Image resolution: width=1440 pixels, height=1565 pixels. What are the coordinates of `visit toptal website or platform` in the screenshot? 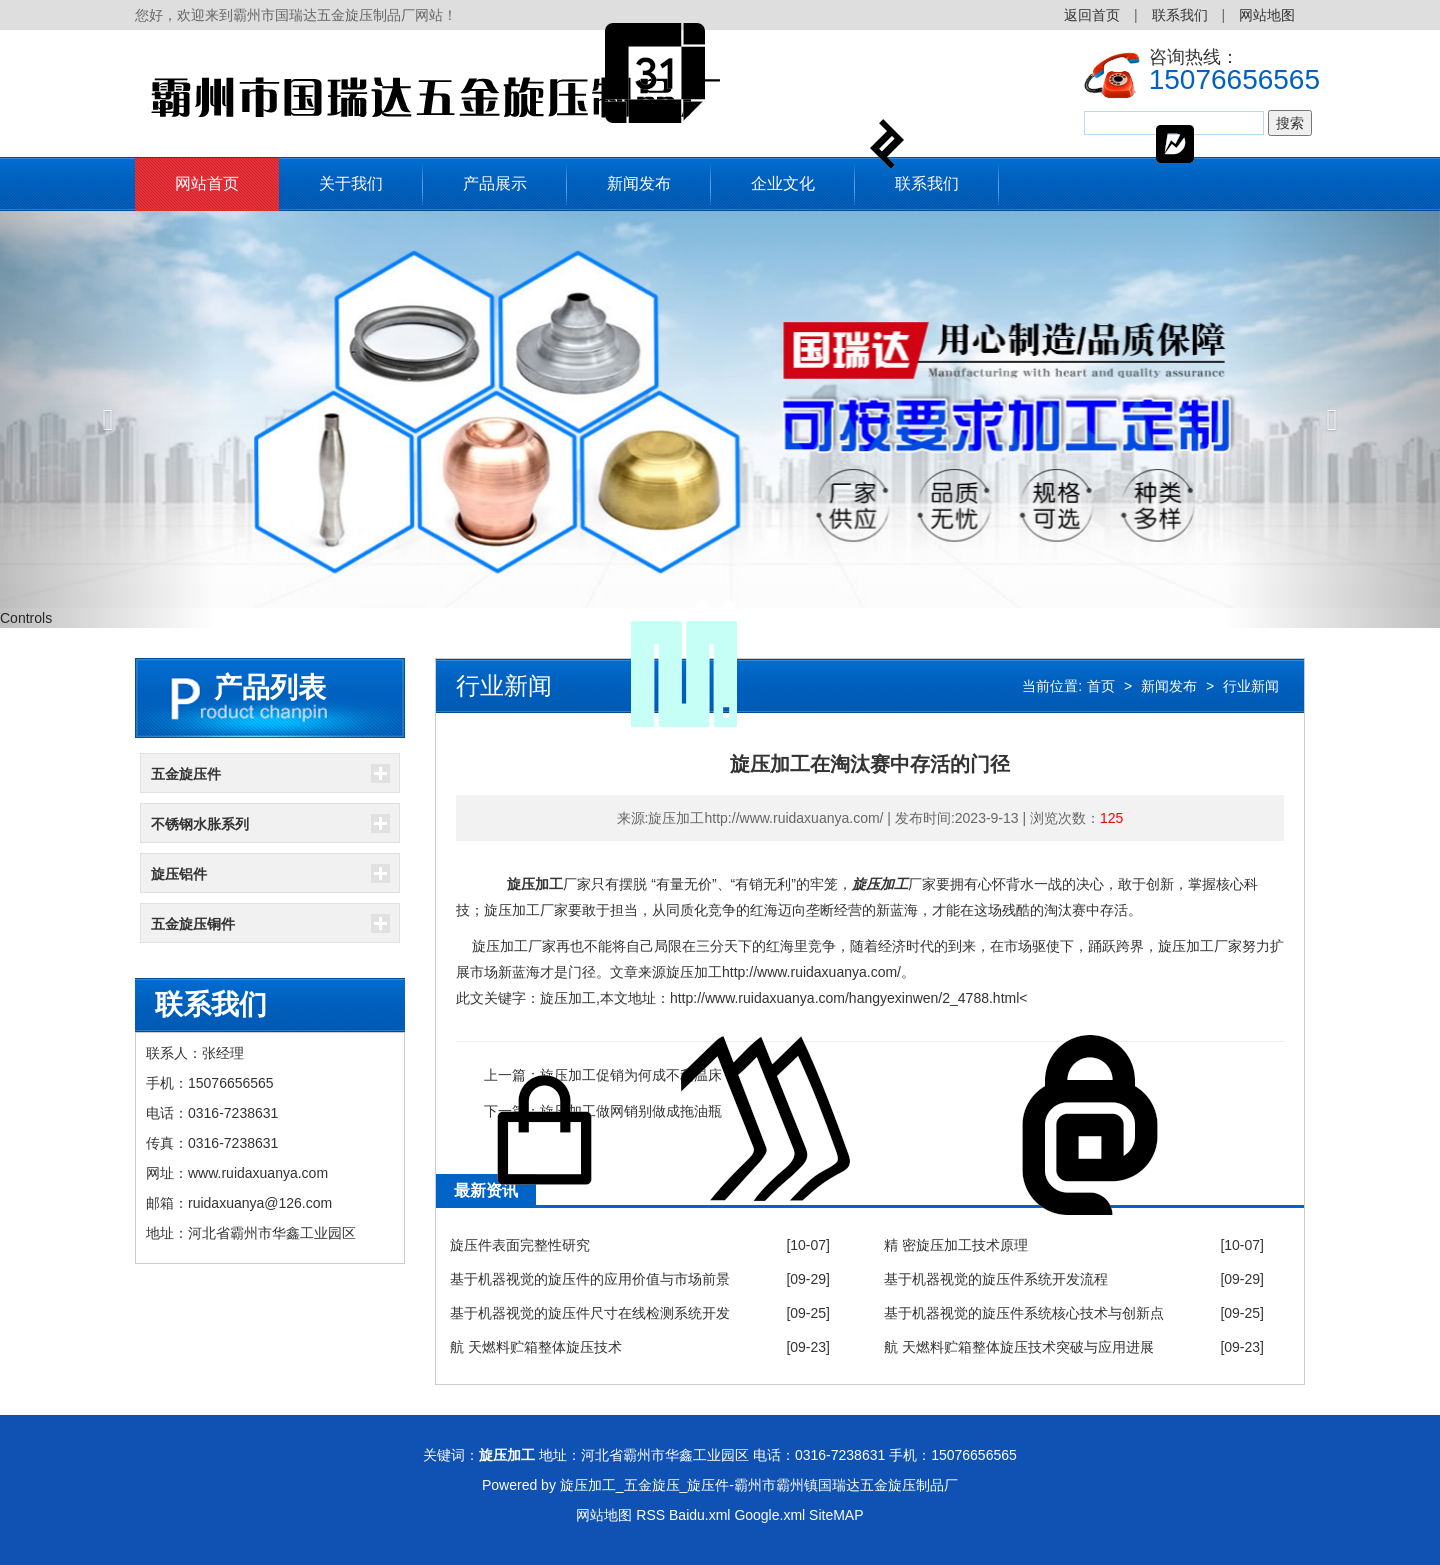 It's located at (887, 144).